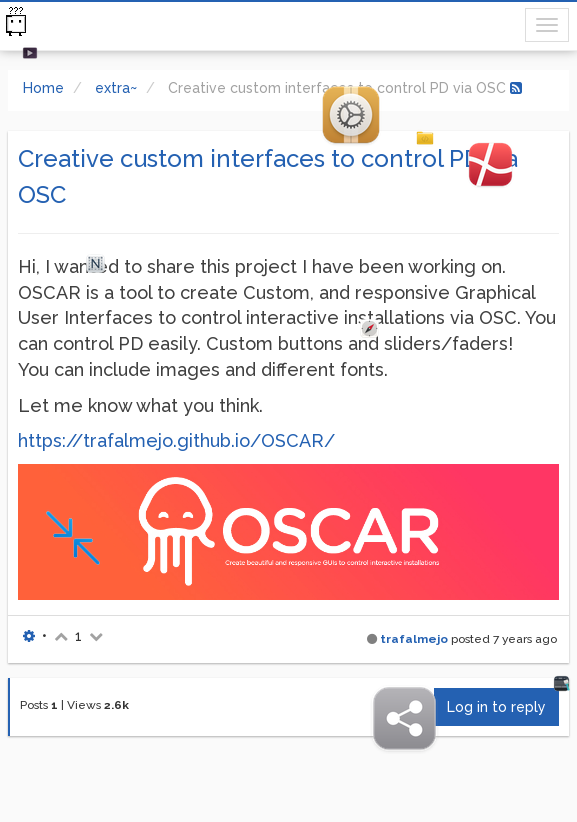 The width and height of the screenshot is (577, 822). What do you see at coordinates (490, 164) in the screenshot?
I see `open wineglass app for managing wine/windows applications` at bounding box center [490, 164].